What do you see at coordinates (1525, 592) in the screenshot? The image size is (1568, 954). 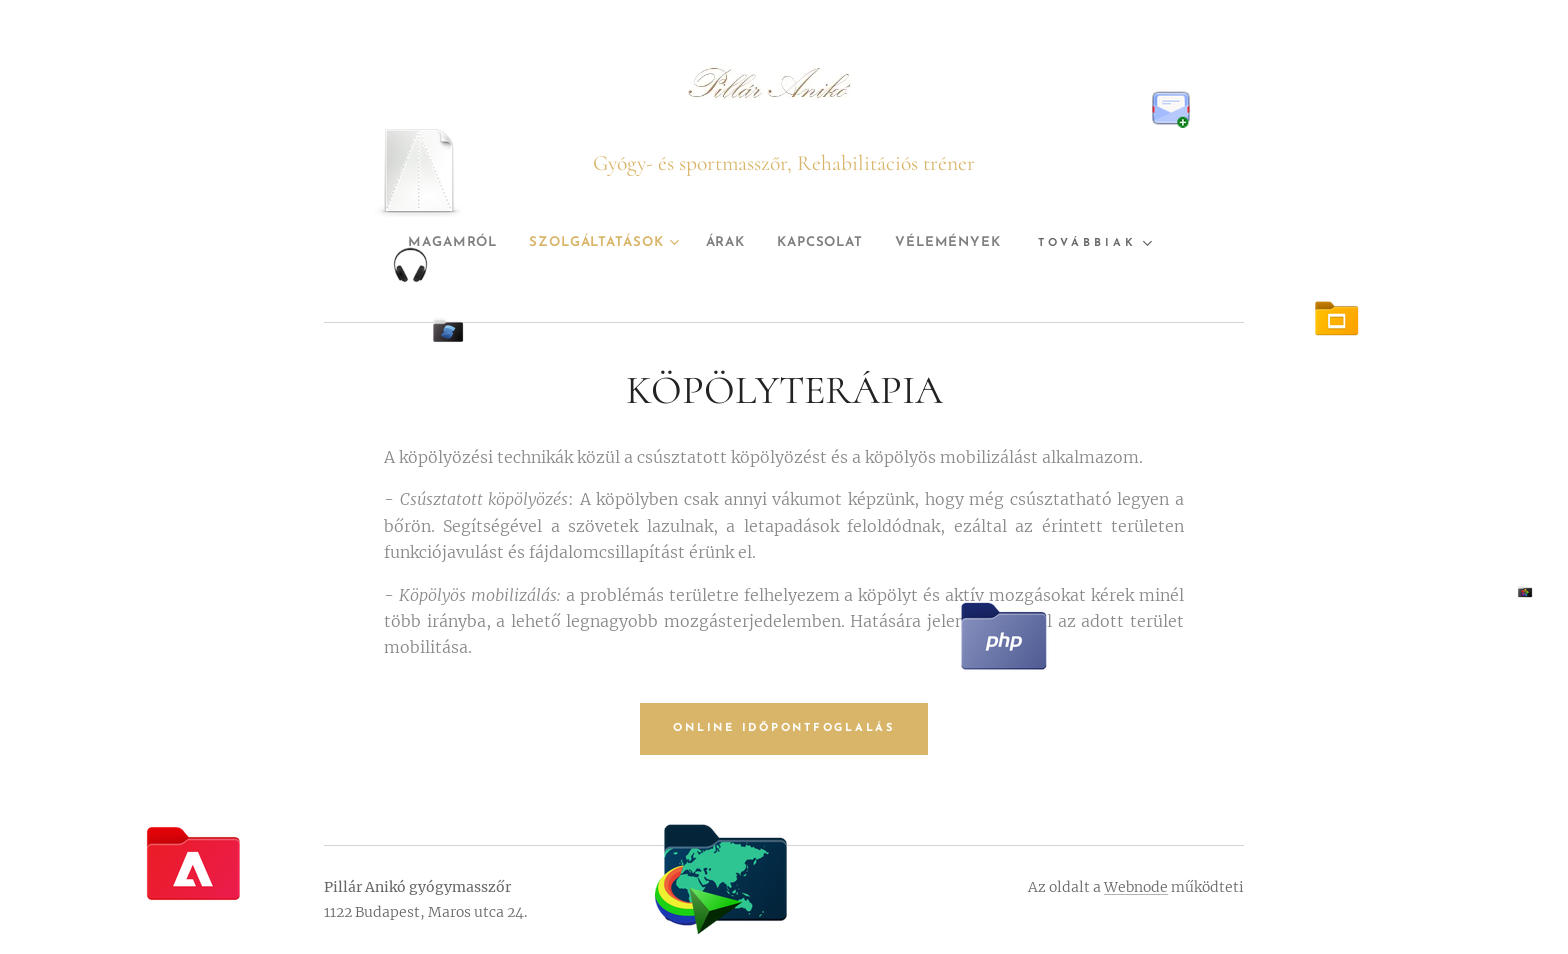 I see `open fediverse-related files and content` at bounding box center [1525, 592].